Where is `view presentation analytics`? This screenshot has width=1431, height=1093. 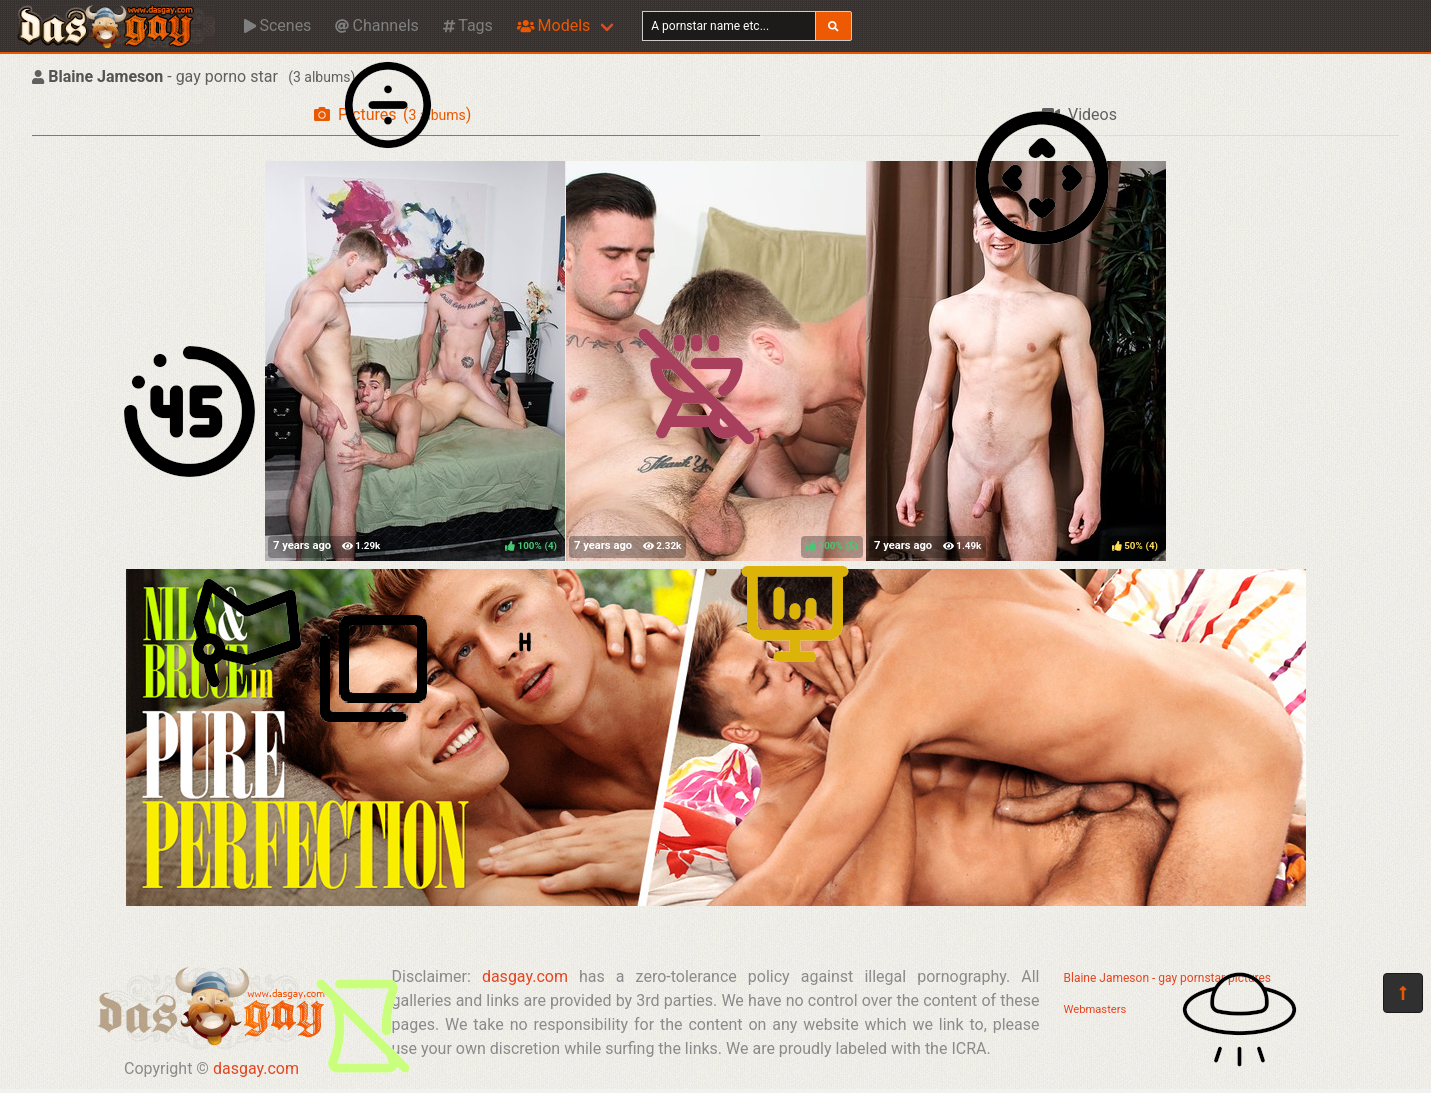 view presentation analytics is located at coordinates (795, 614).